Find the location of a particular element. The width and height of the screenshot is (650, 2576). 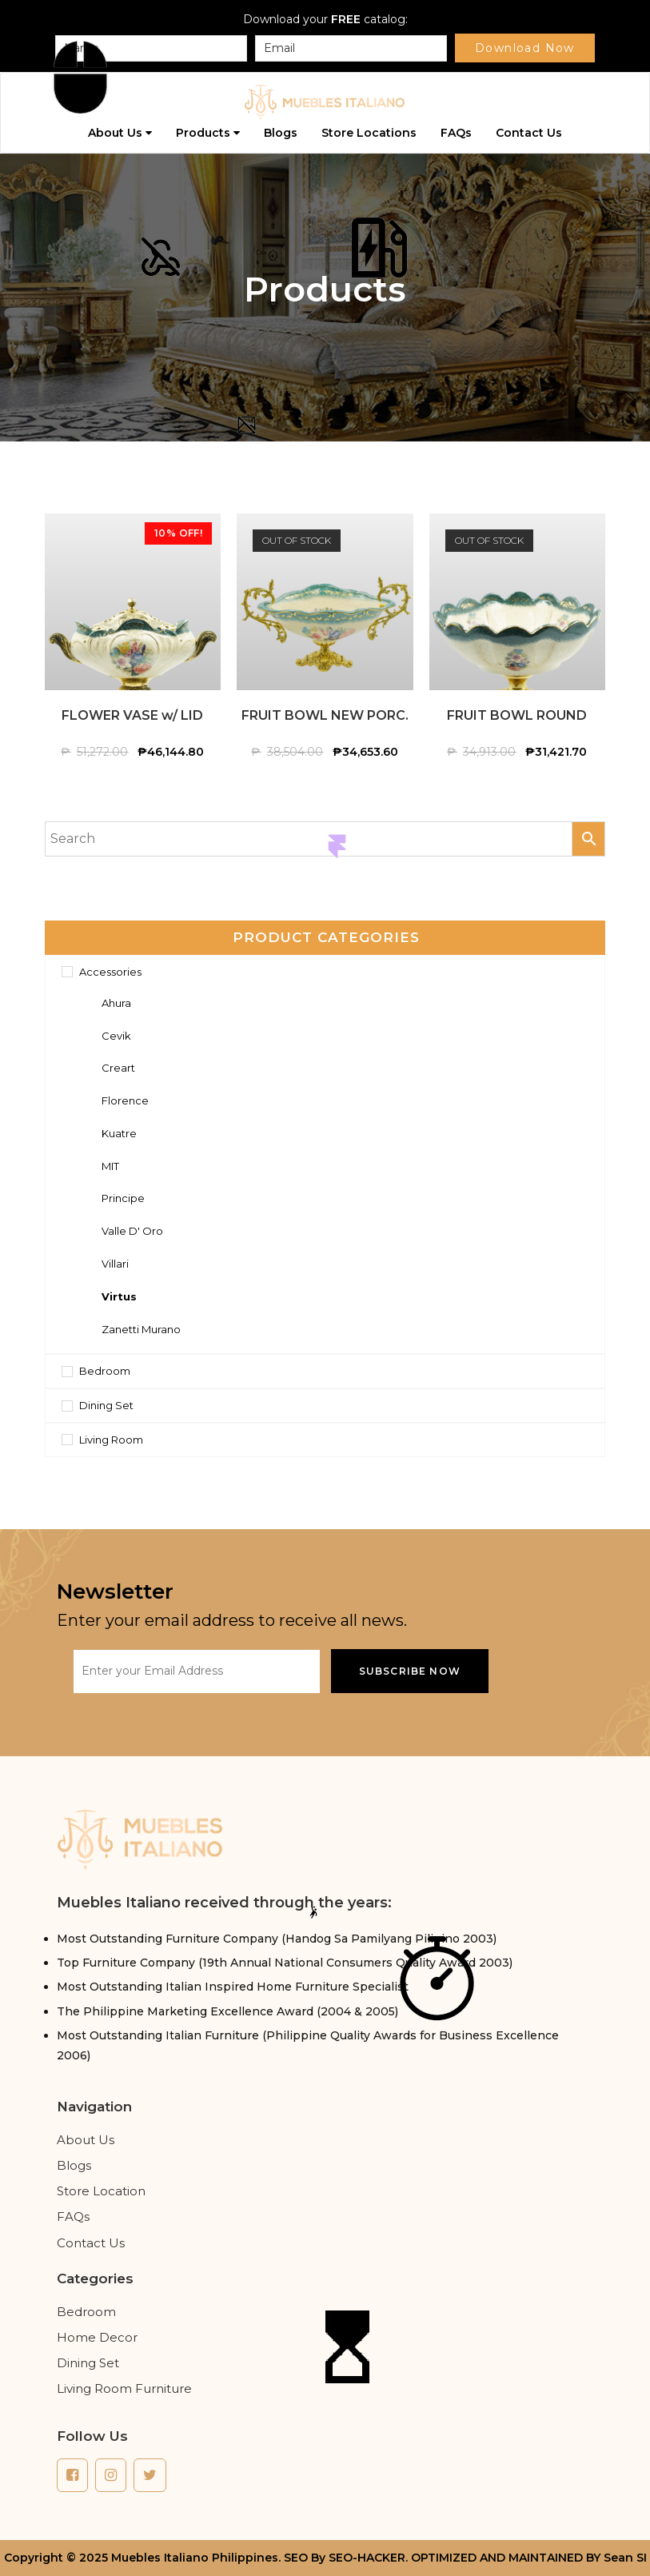

start or stop a timer is located at coordinates (437, 1980).